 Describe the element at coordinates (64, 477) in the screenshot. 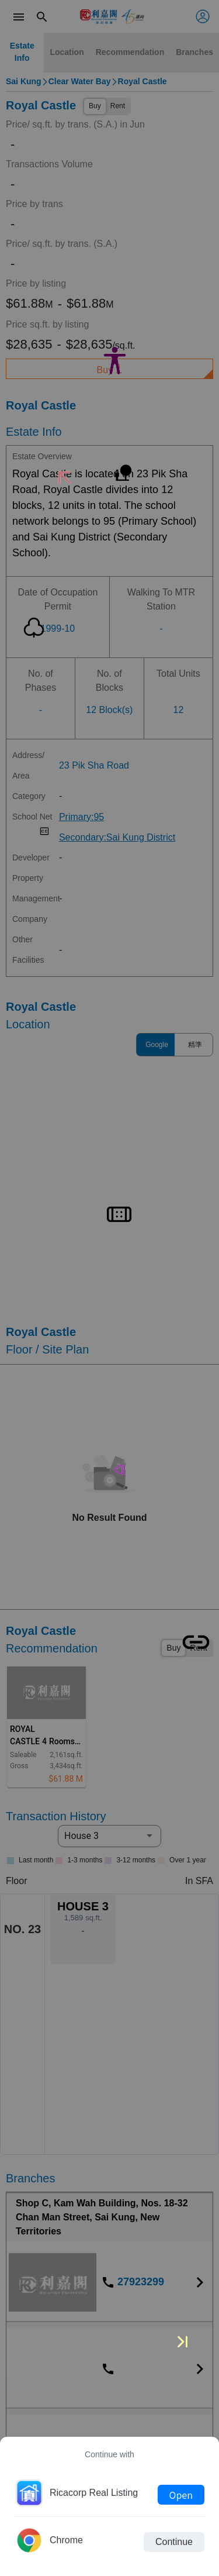

I see `navigate back to previous screen` at that location.